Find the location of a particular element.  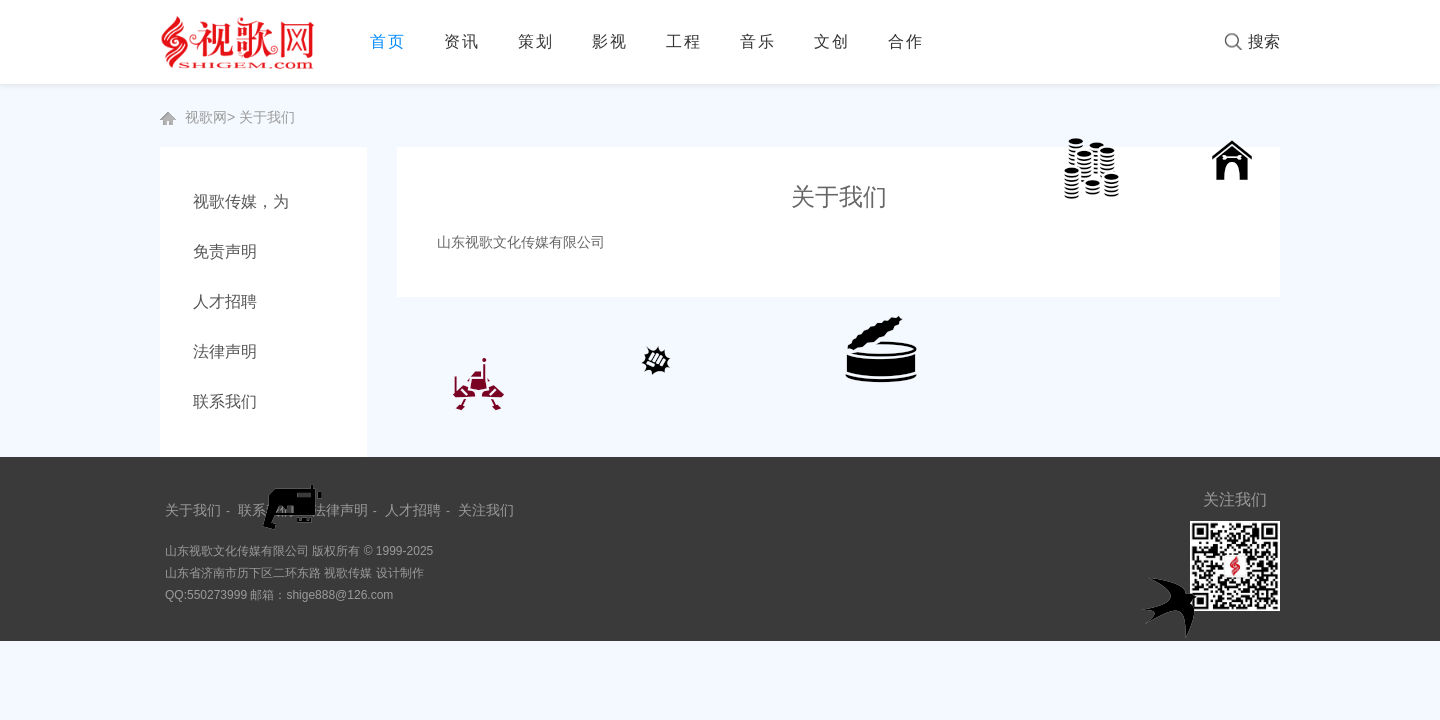

view your in-game currency balance is located at coordinates (1091, 168).